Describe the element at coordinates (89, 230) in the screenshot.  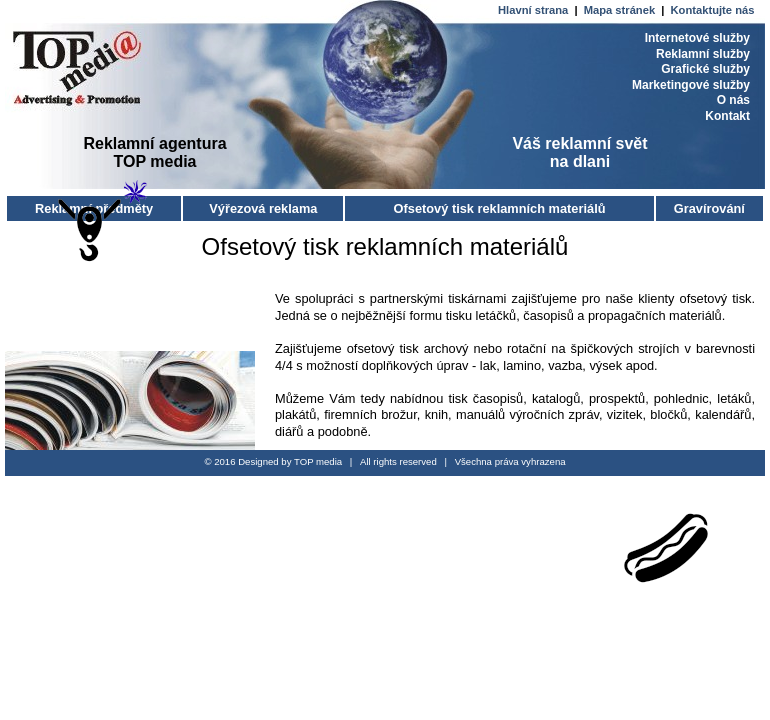
I see `indicates crane or lifting equipment in a game interface` at that location.